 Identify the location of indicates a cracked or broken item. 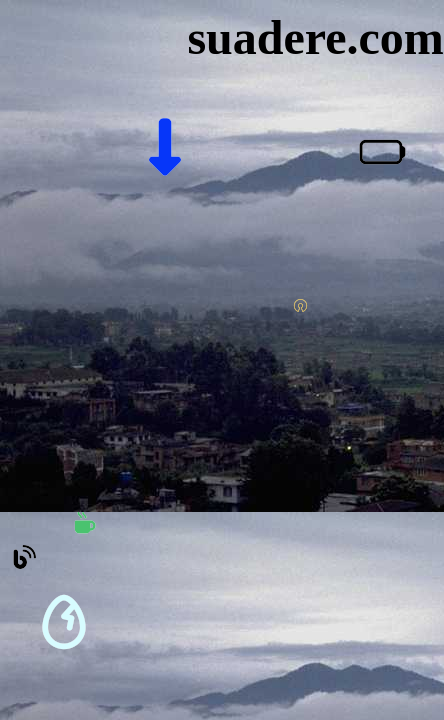
(64, 622).